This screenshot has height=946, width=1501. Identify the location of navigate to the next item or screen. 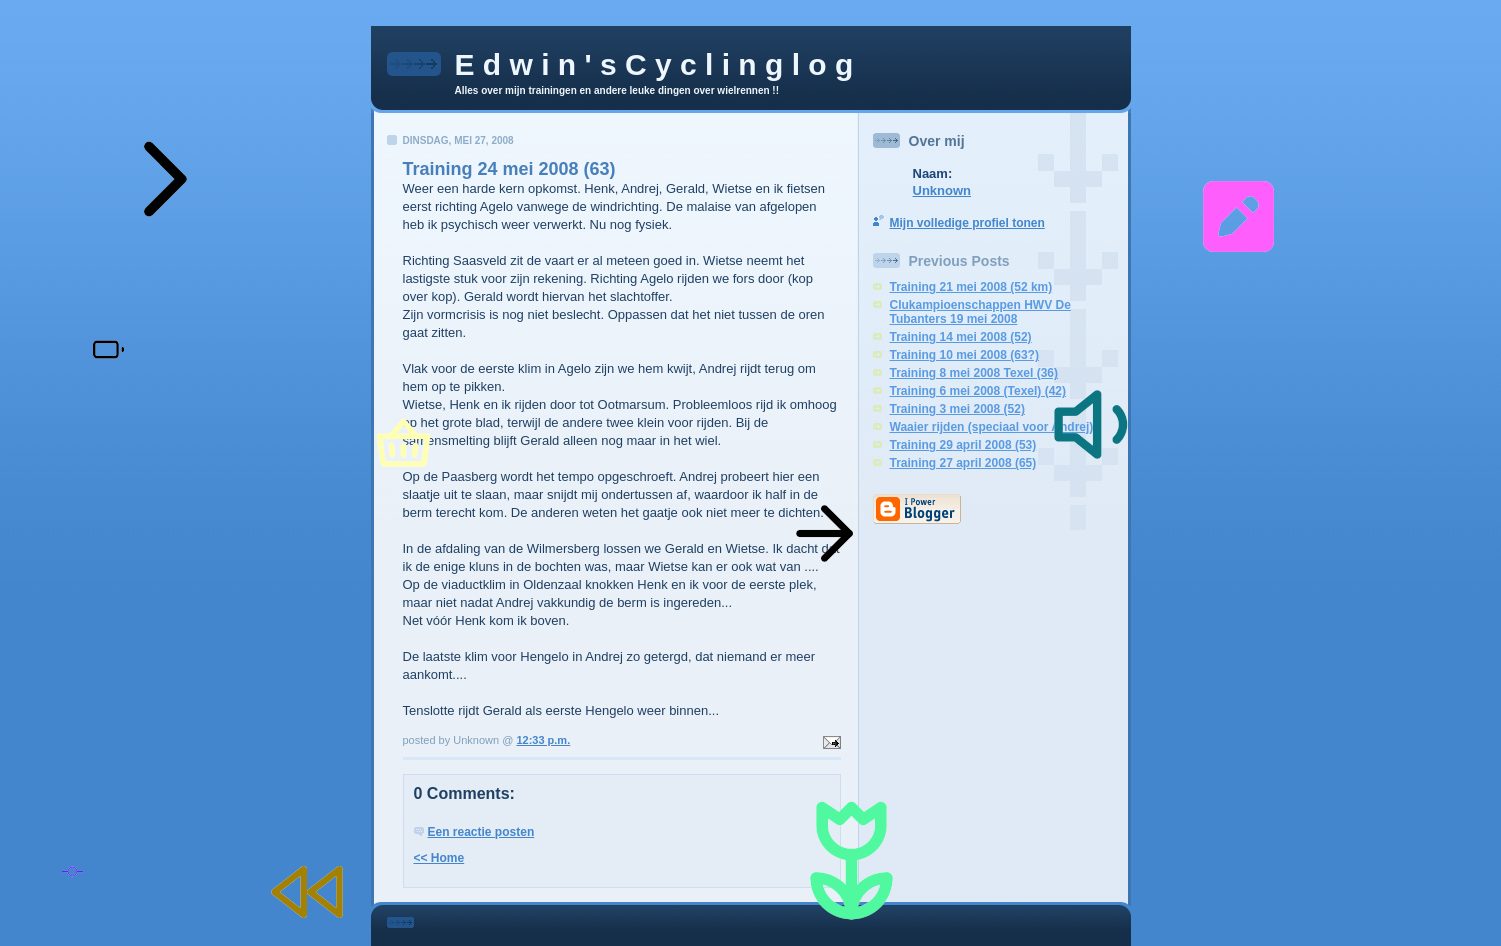
(164, 179).